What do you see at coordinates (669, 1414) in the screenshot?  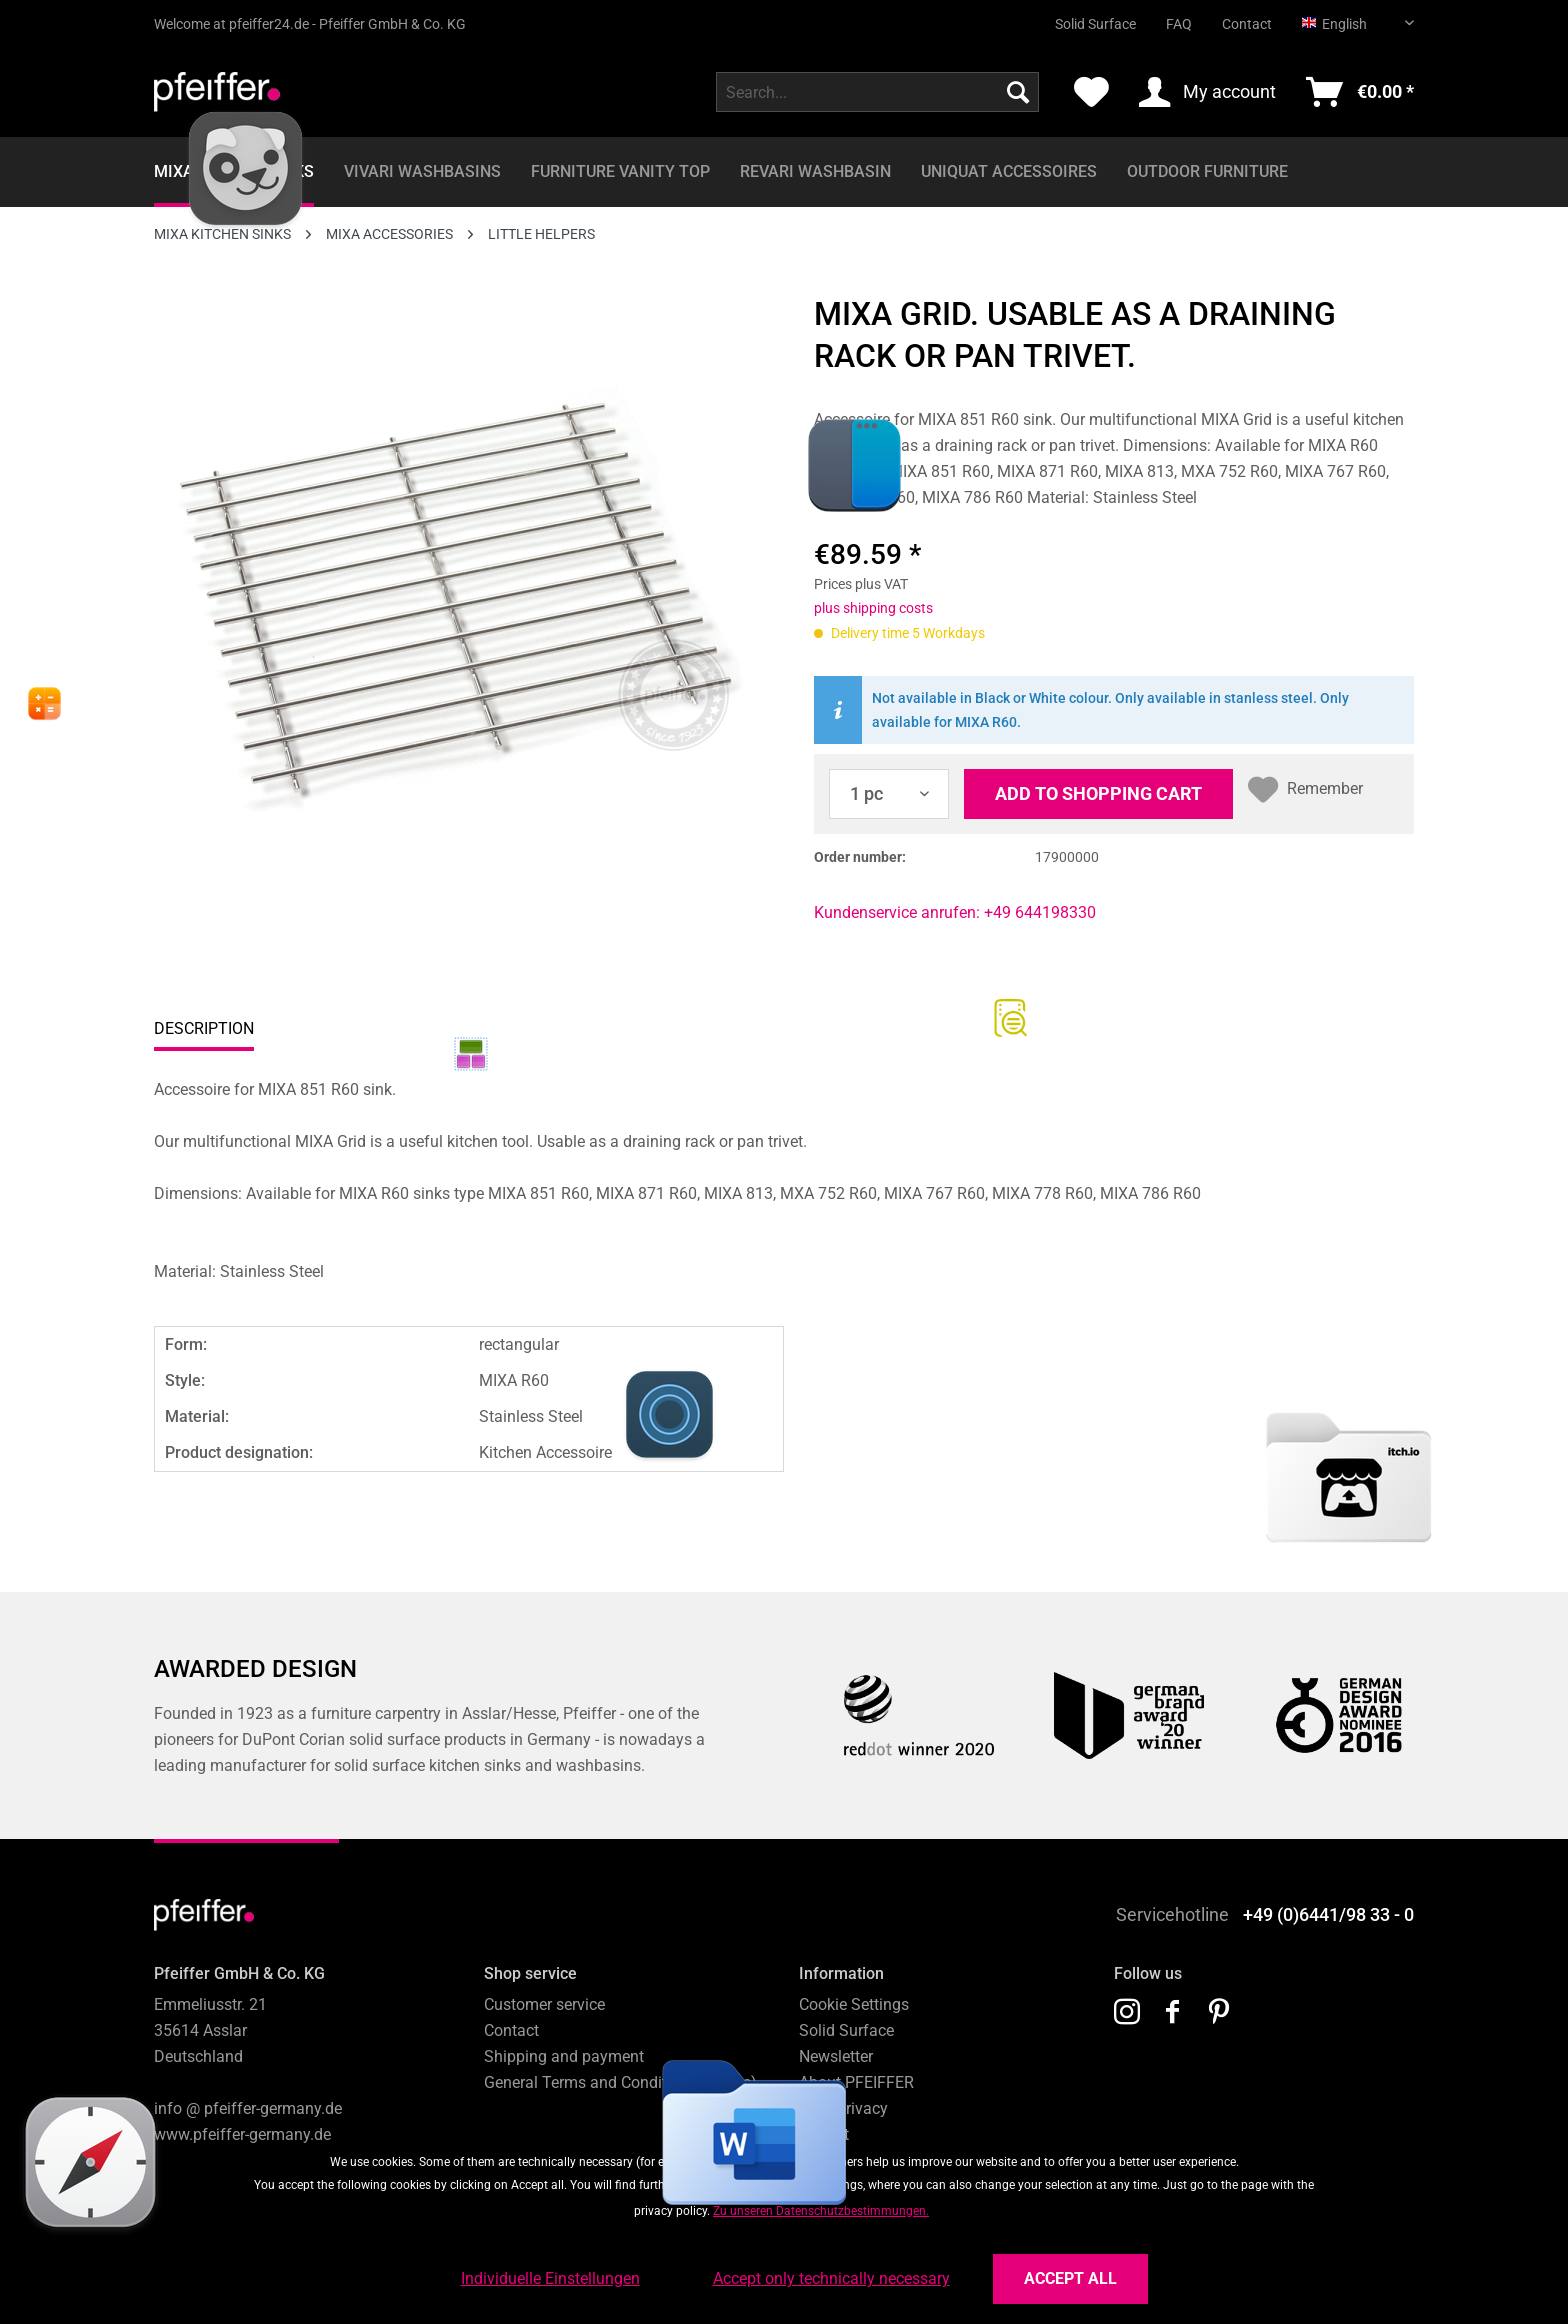 I see `launch armagetron game` at bounding box center [669, 1414].